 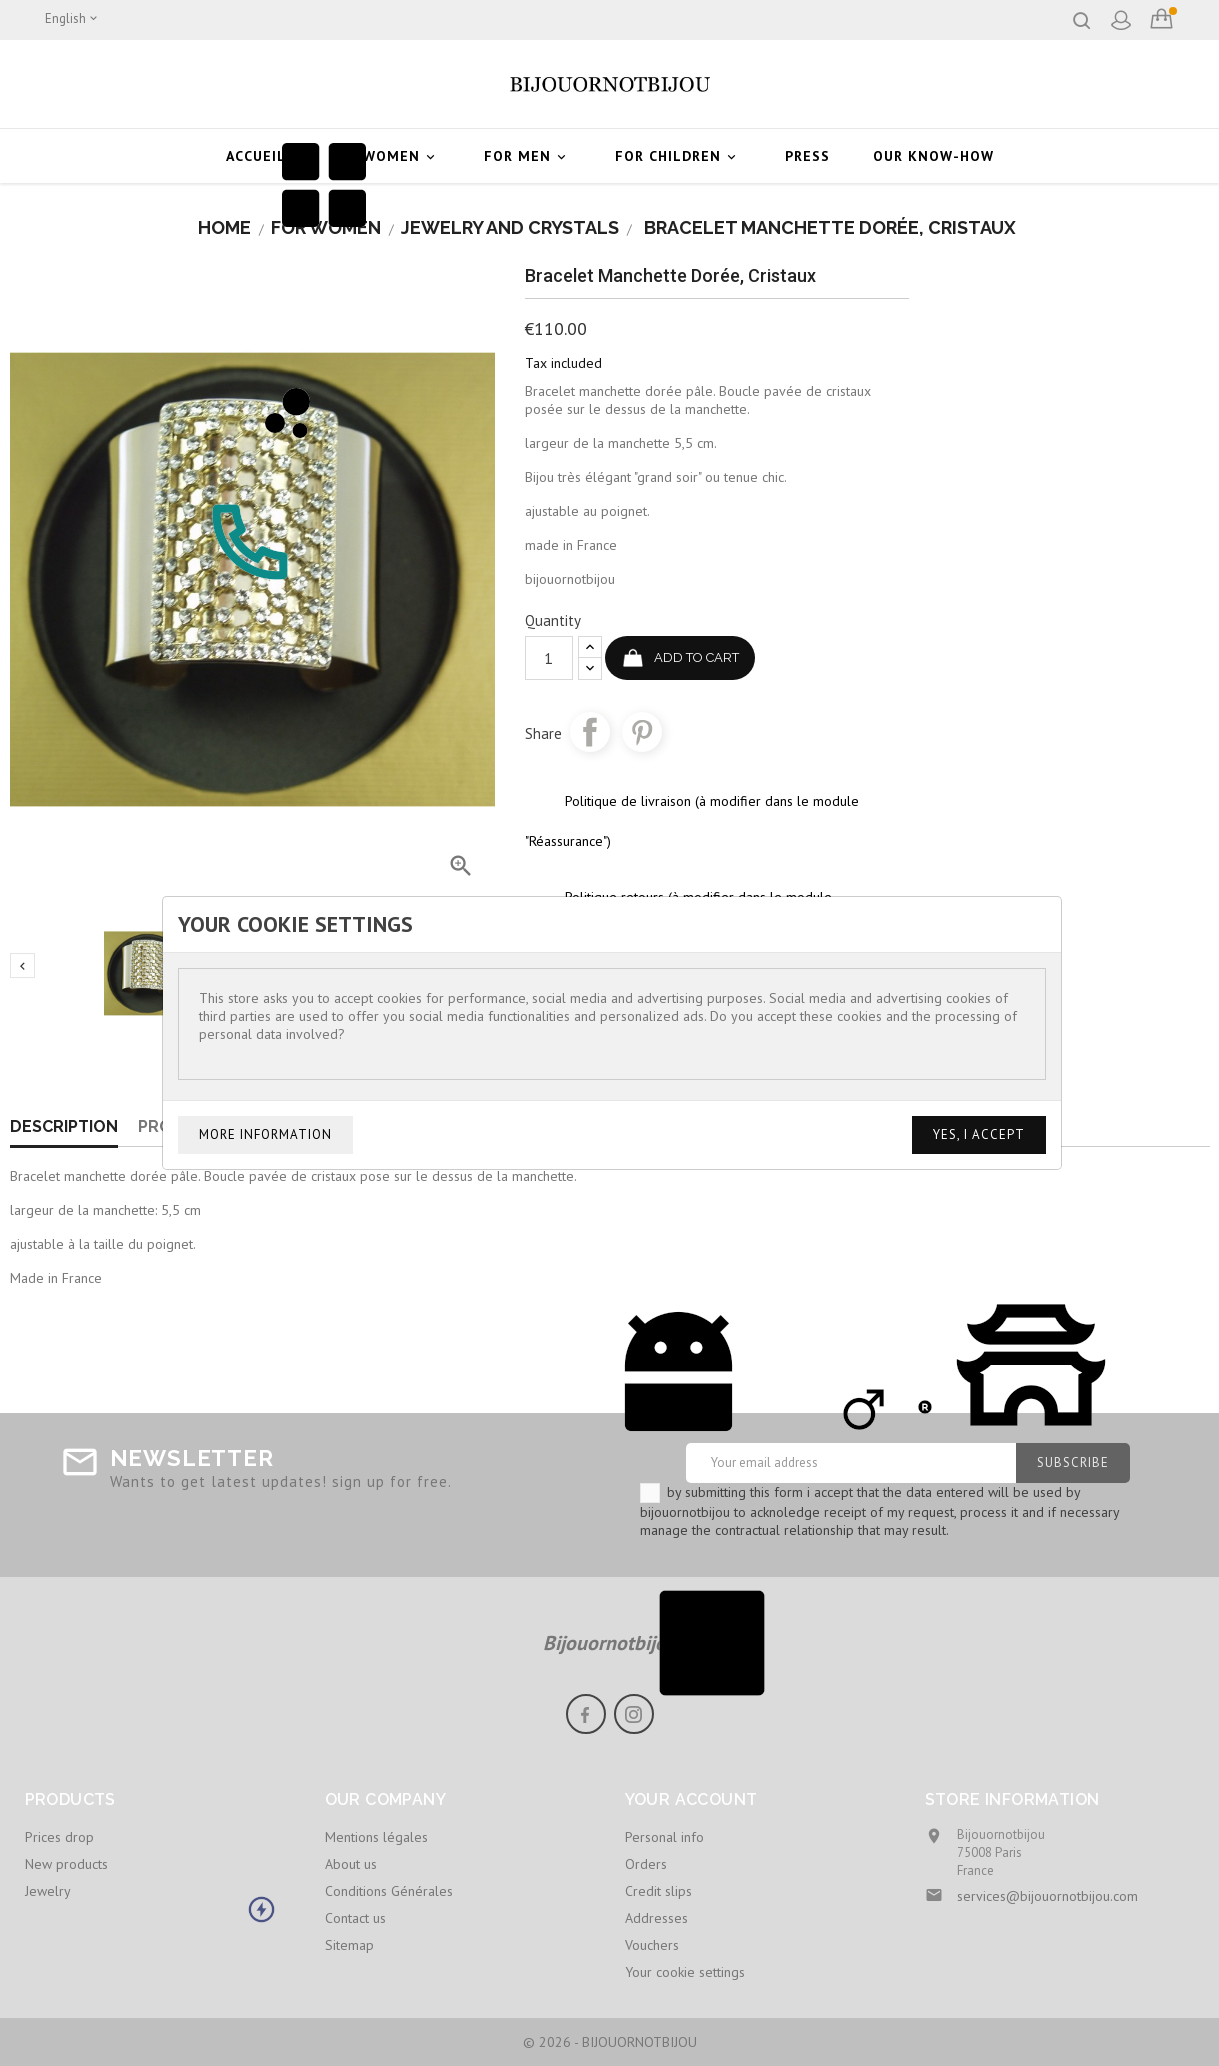 What do you see at coordinates (250, 542) in the screenshot?
I see `make a phone call` at bounding box center [250, 542].